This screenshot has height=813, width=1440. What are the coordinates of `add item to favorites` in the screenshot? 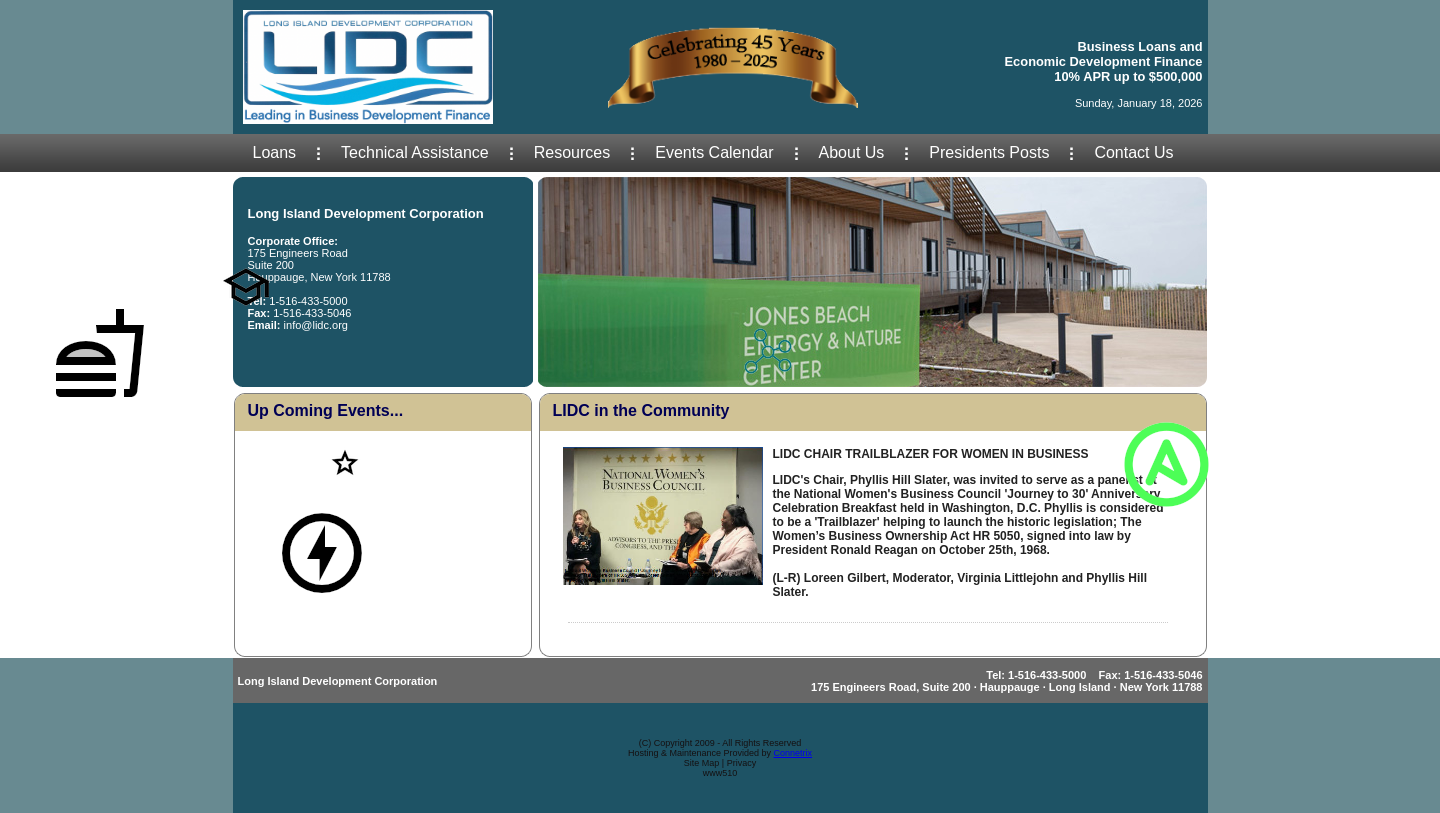 It's located at (345, 463).